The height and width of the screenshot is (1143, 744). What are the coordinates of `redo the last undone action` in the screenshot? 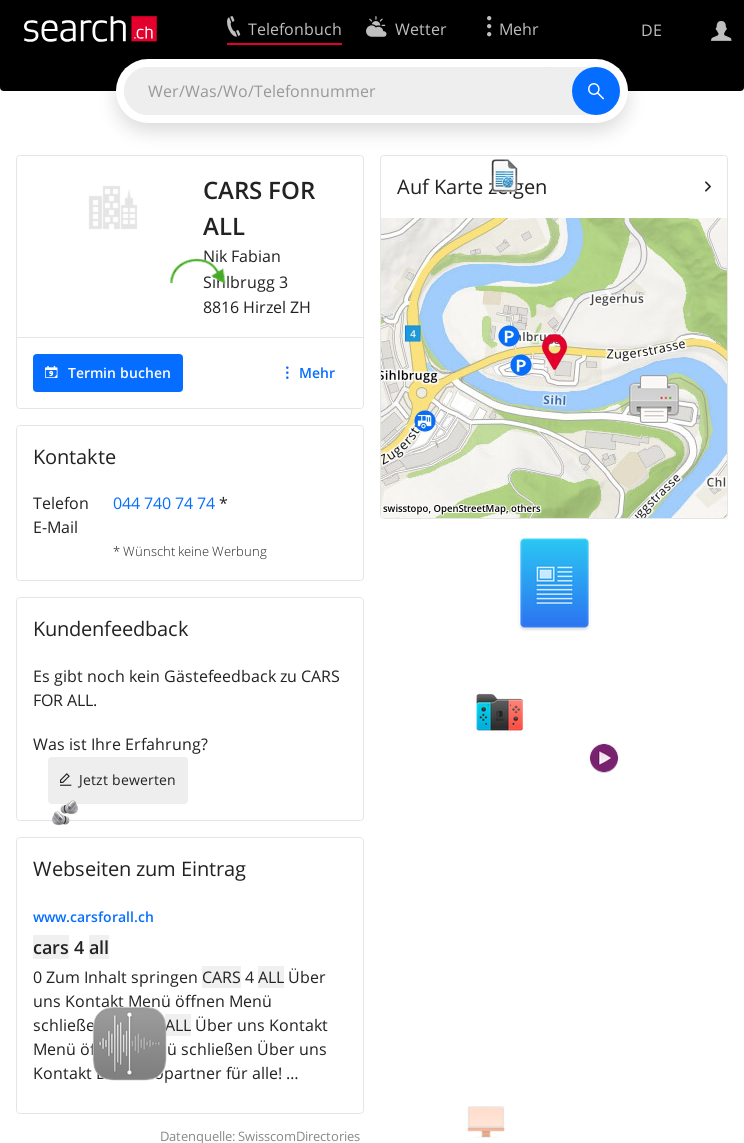 It's located at (198, 271).